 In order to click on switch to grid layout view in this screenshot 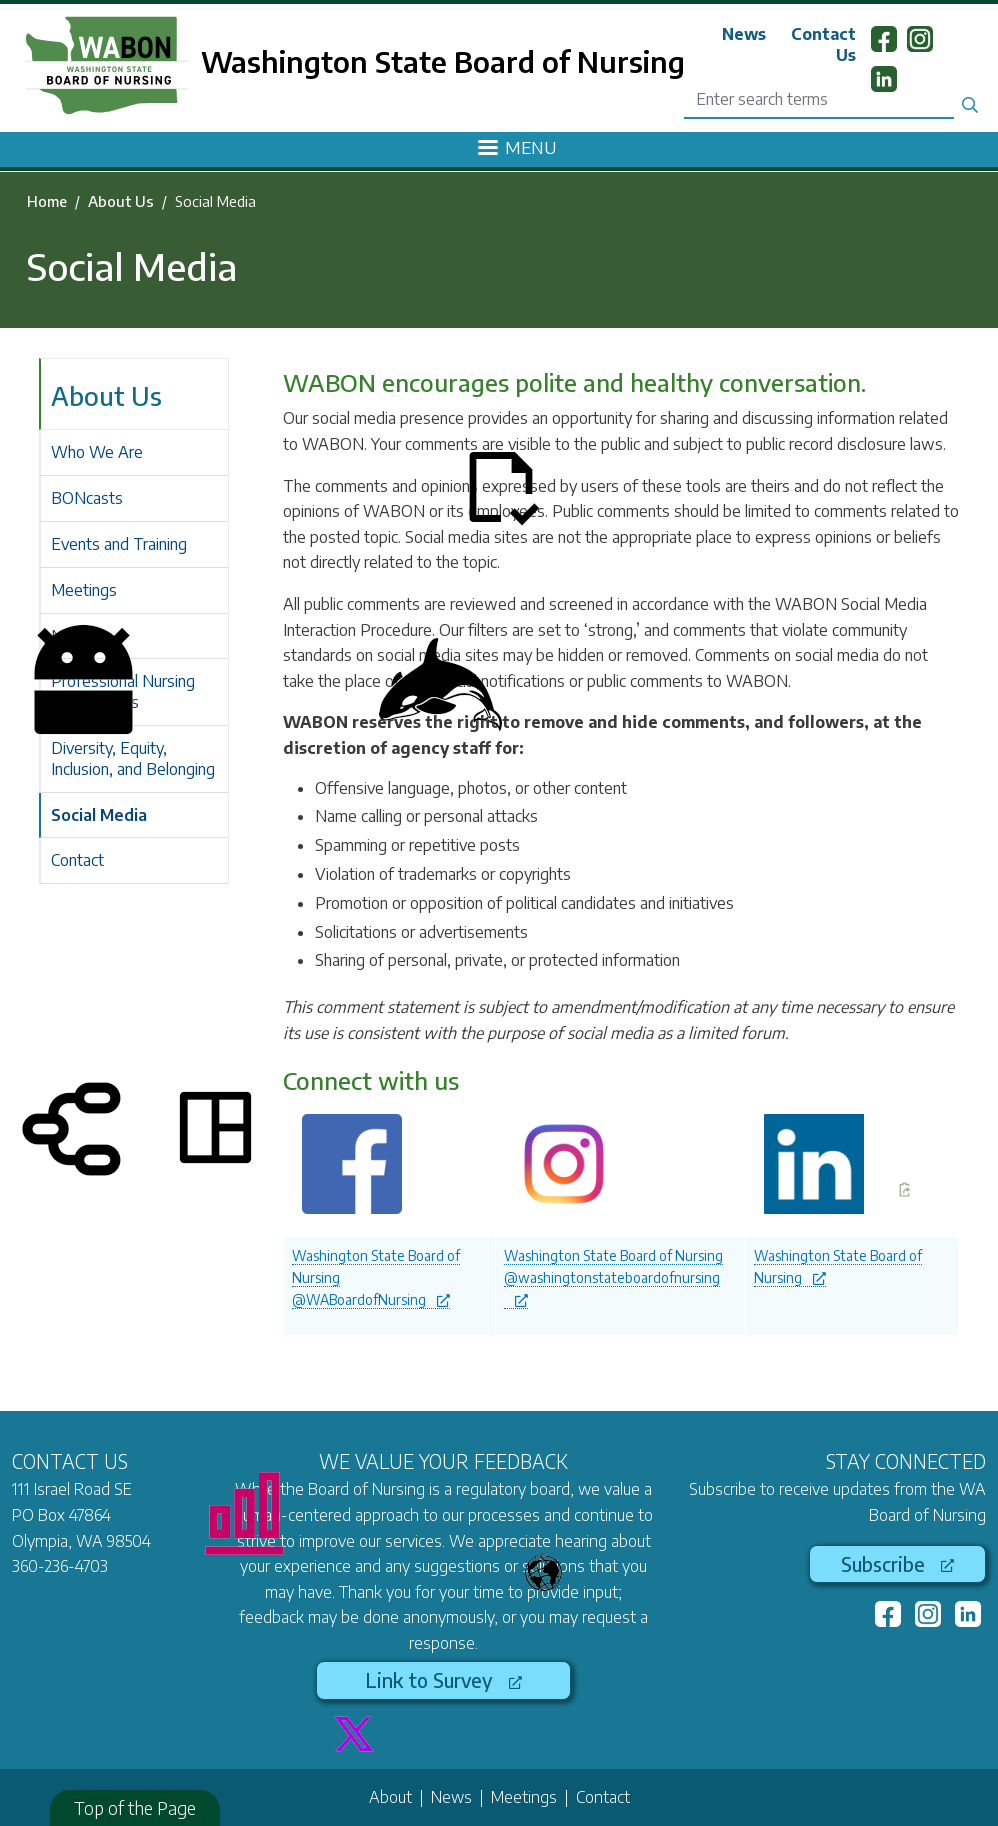, I will do `click(215, 1127)`.